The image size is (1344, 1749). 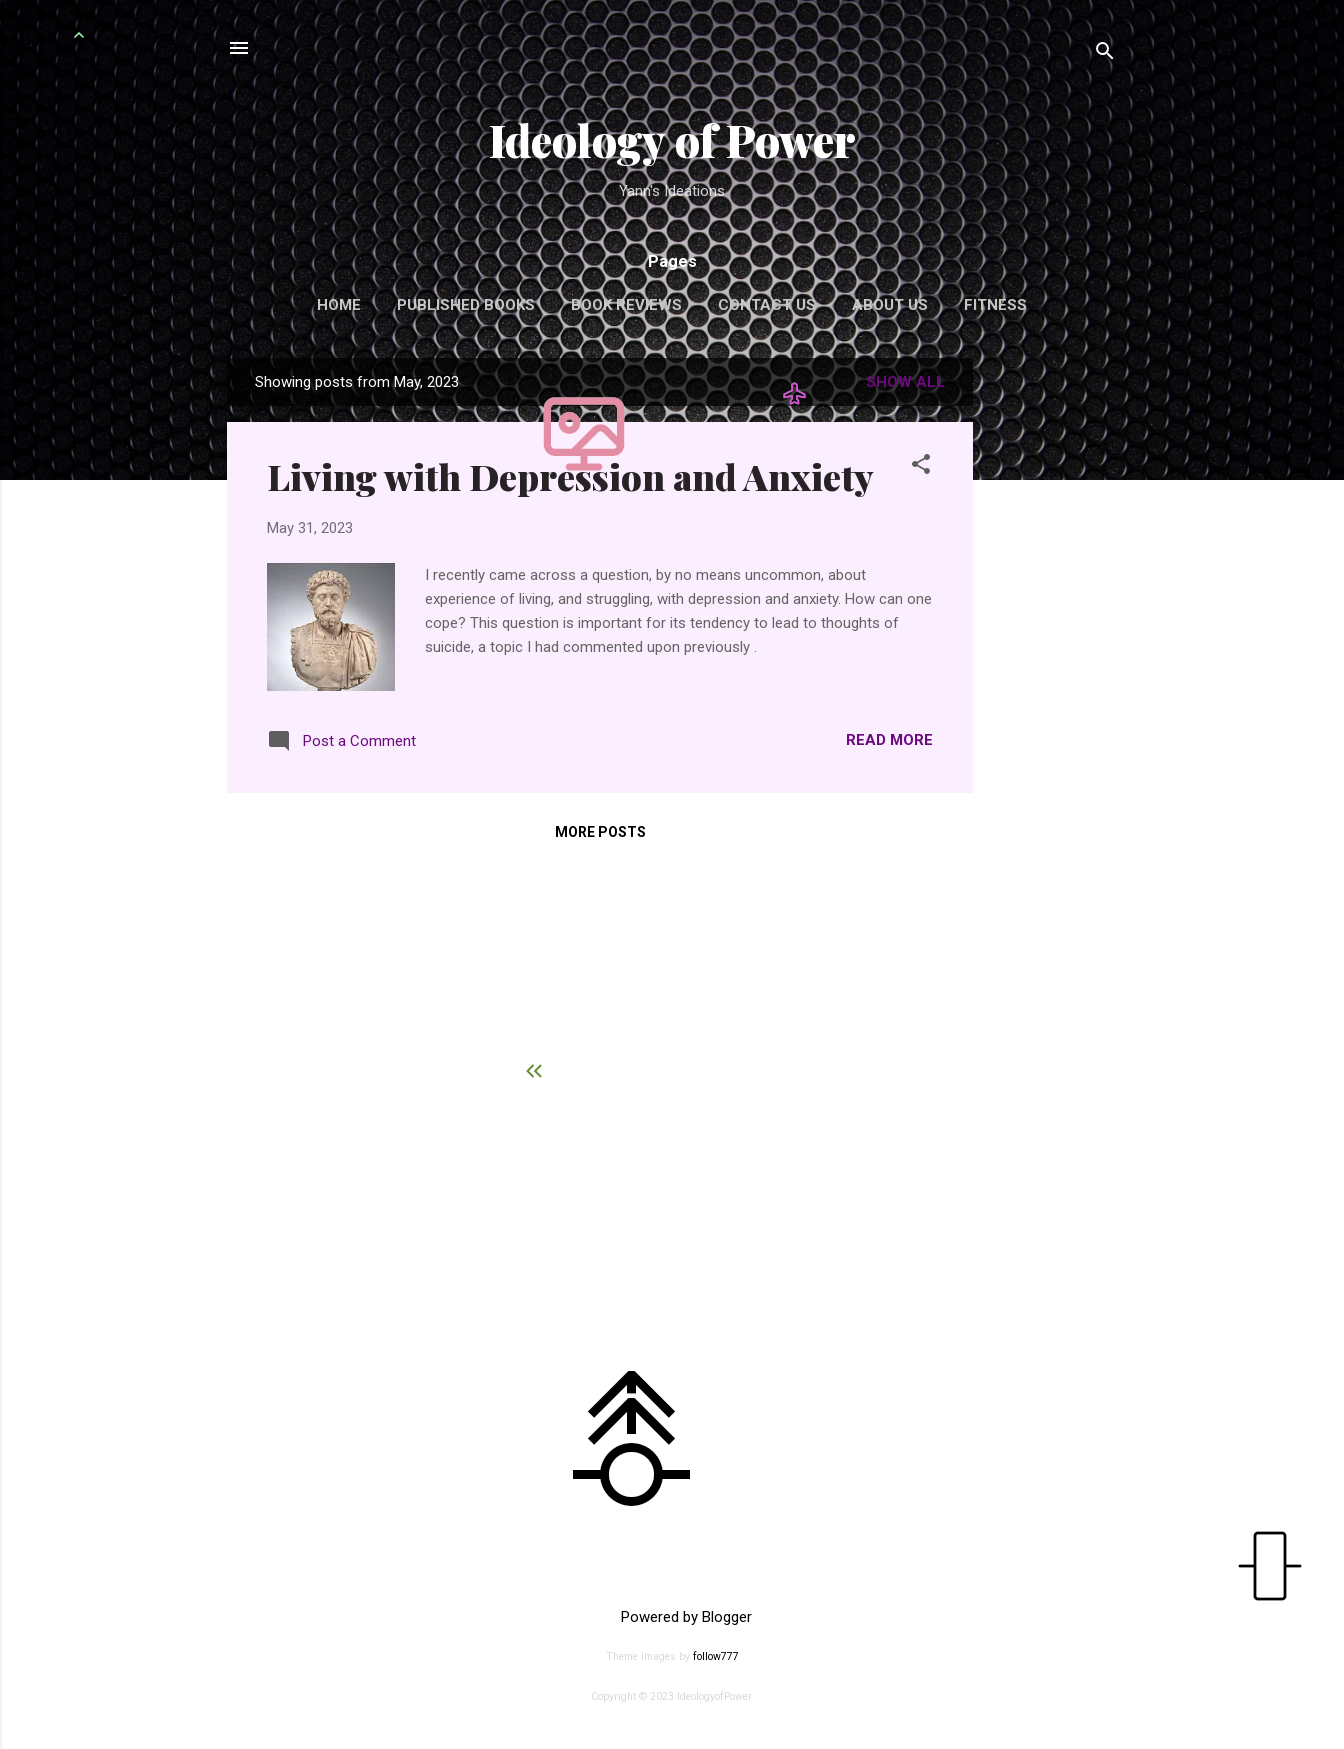 I want to click on go back to the beginning or first page, so click(x=534, y=1071).